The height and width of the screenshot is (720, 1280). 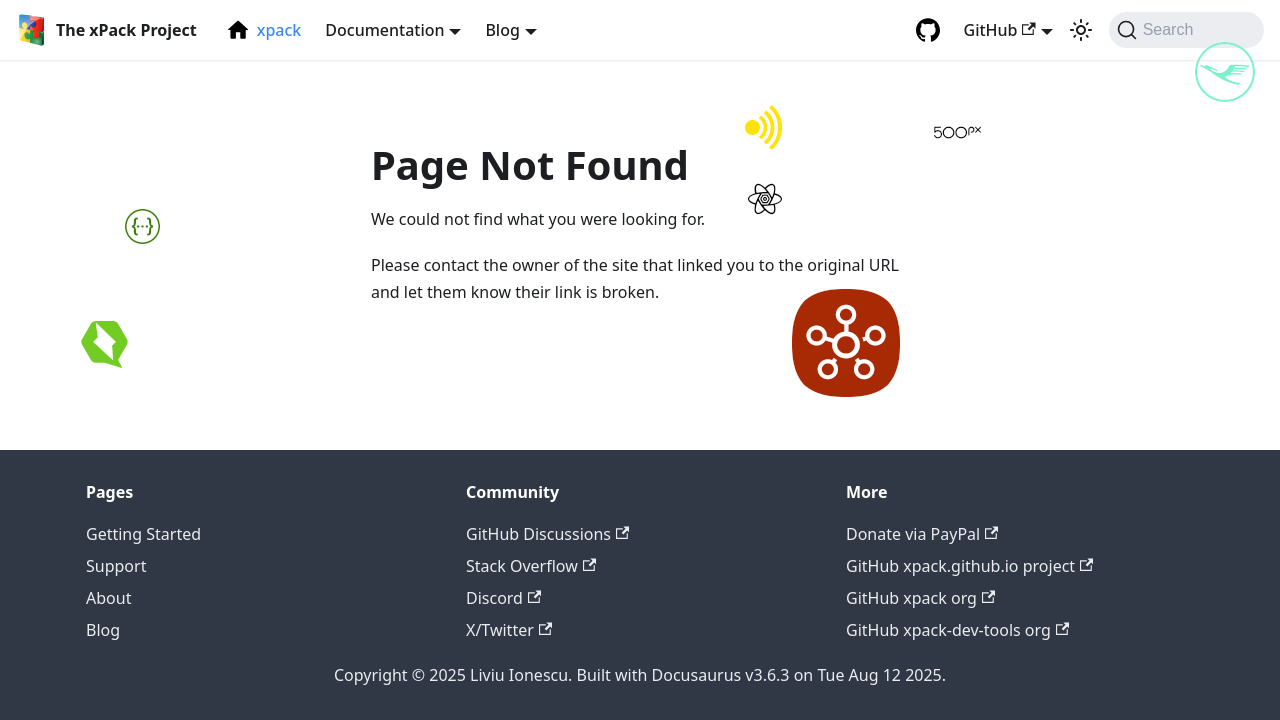 I want to click on Swagger API documentation tool logo, so click(x=142, y=226).